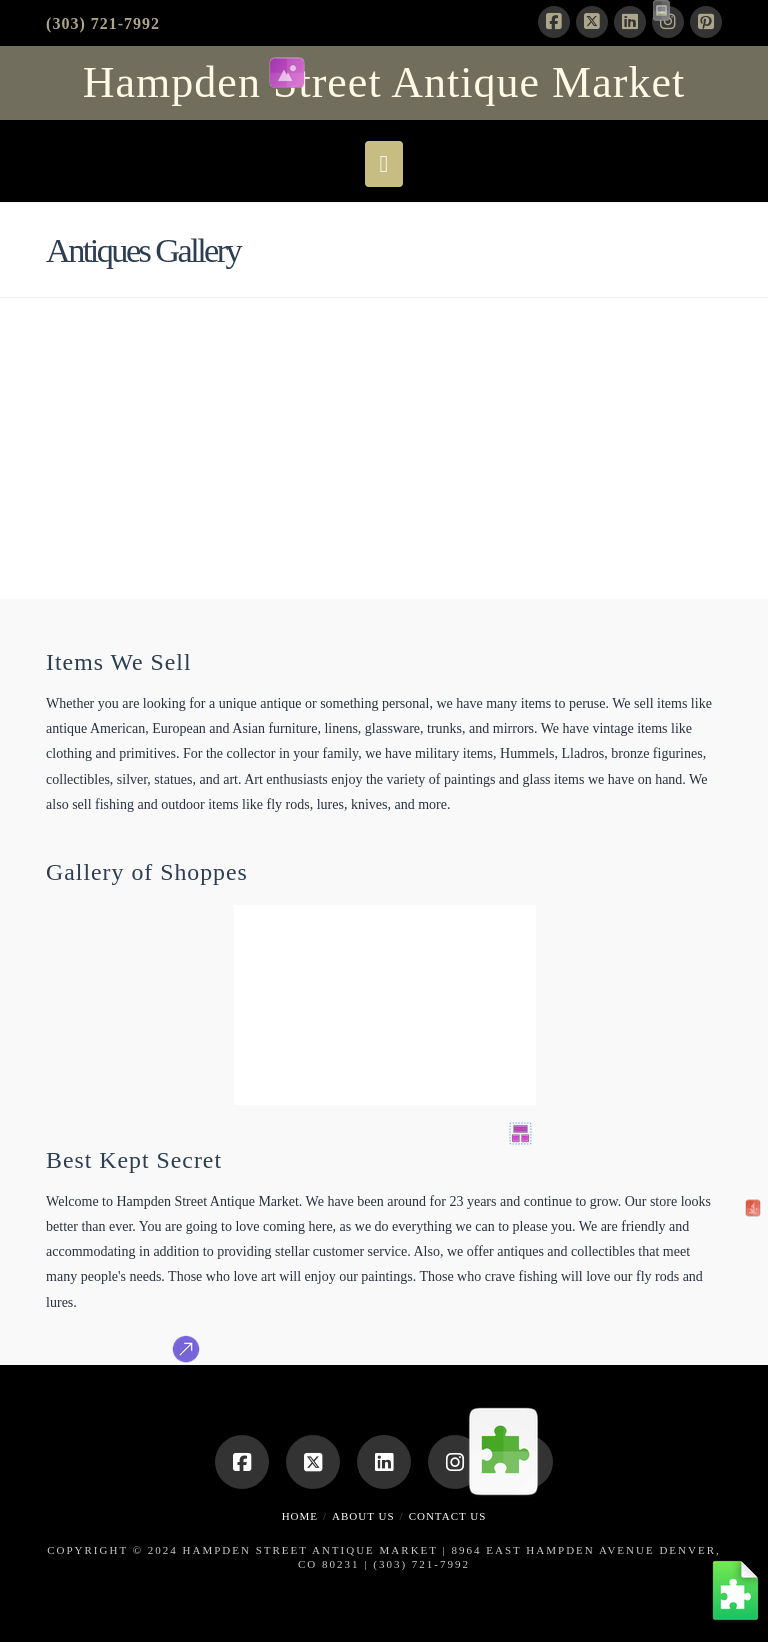 Image resolution: width=768 pixels, height=1642 pixels. What do you see at coordinates (287, 72) in the screenshot?
I see `open an image file` at bounding box center [287, 72].